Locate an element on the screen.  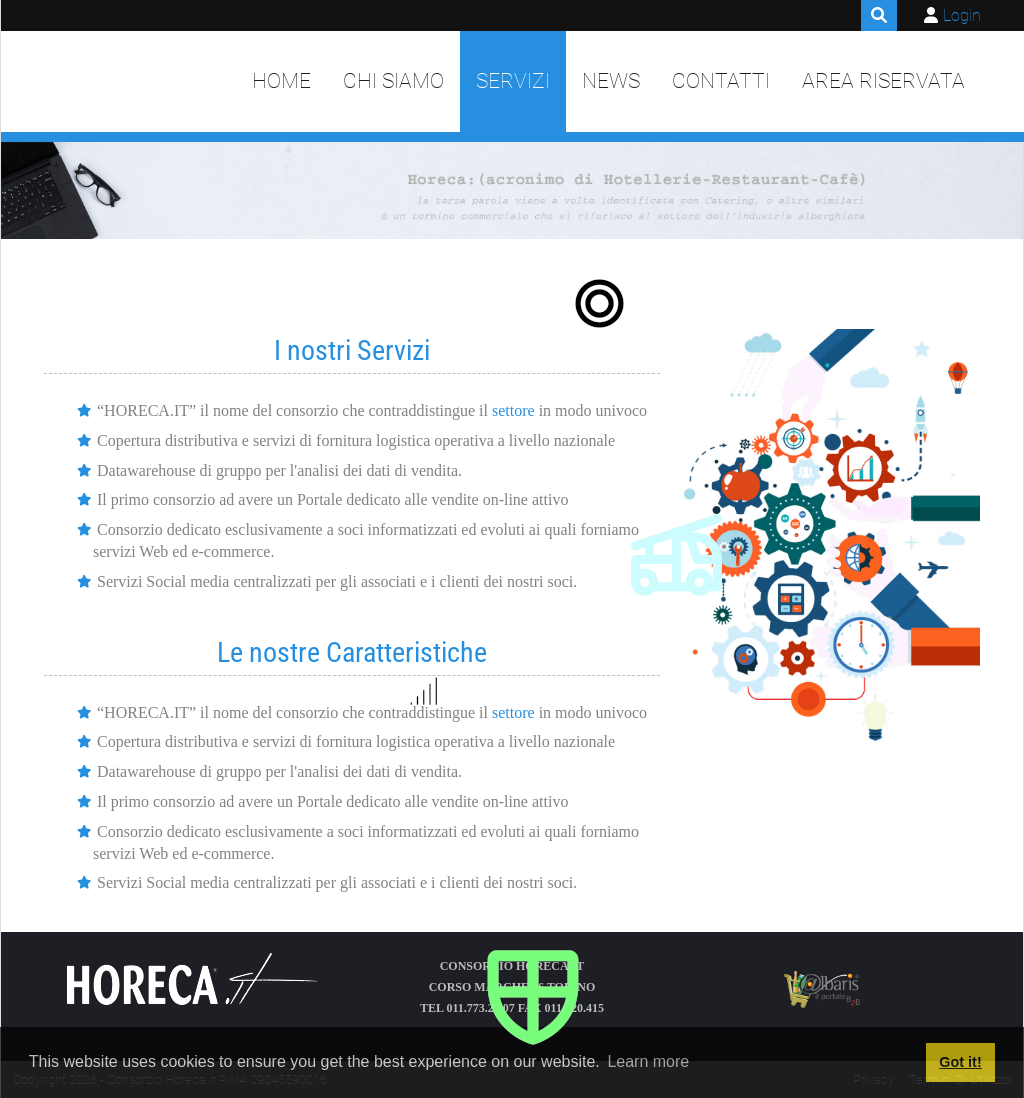
indicates emergency services or fire department is located at coordinates (676, 559).